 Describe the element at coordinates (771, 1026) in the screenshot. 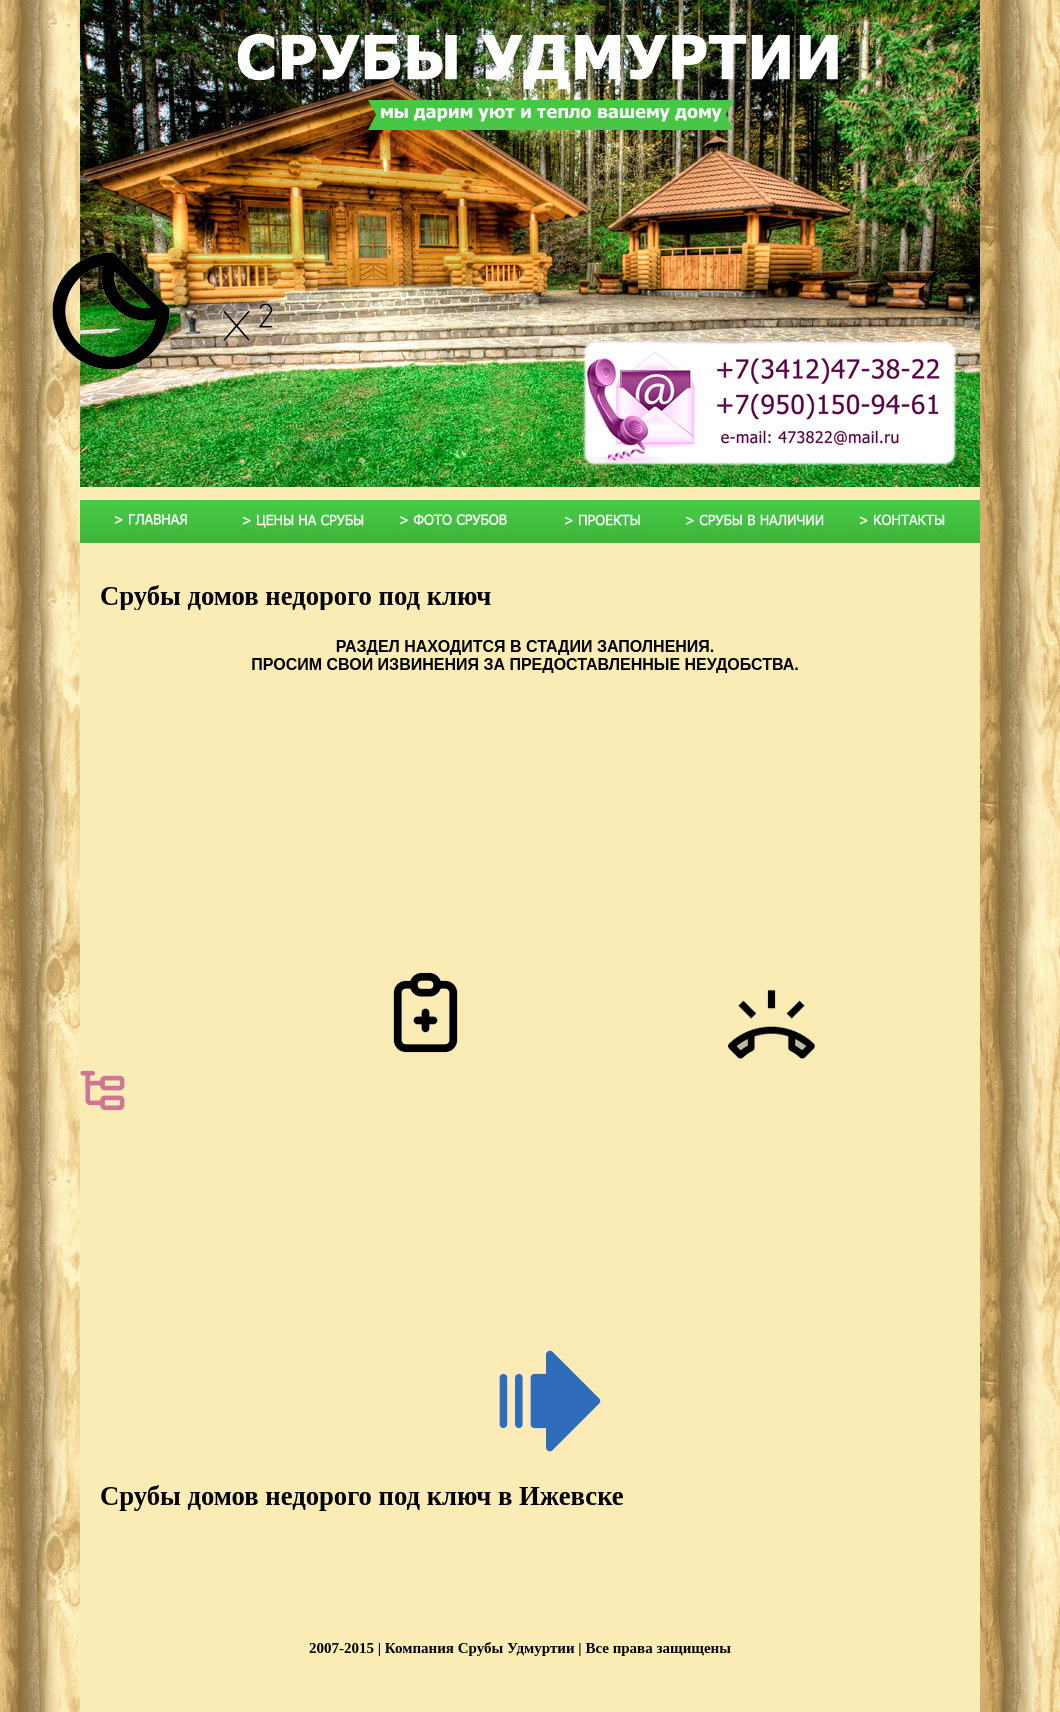

I see `incoming call ringing` at that location.